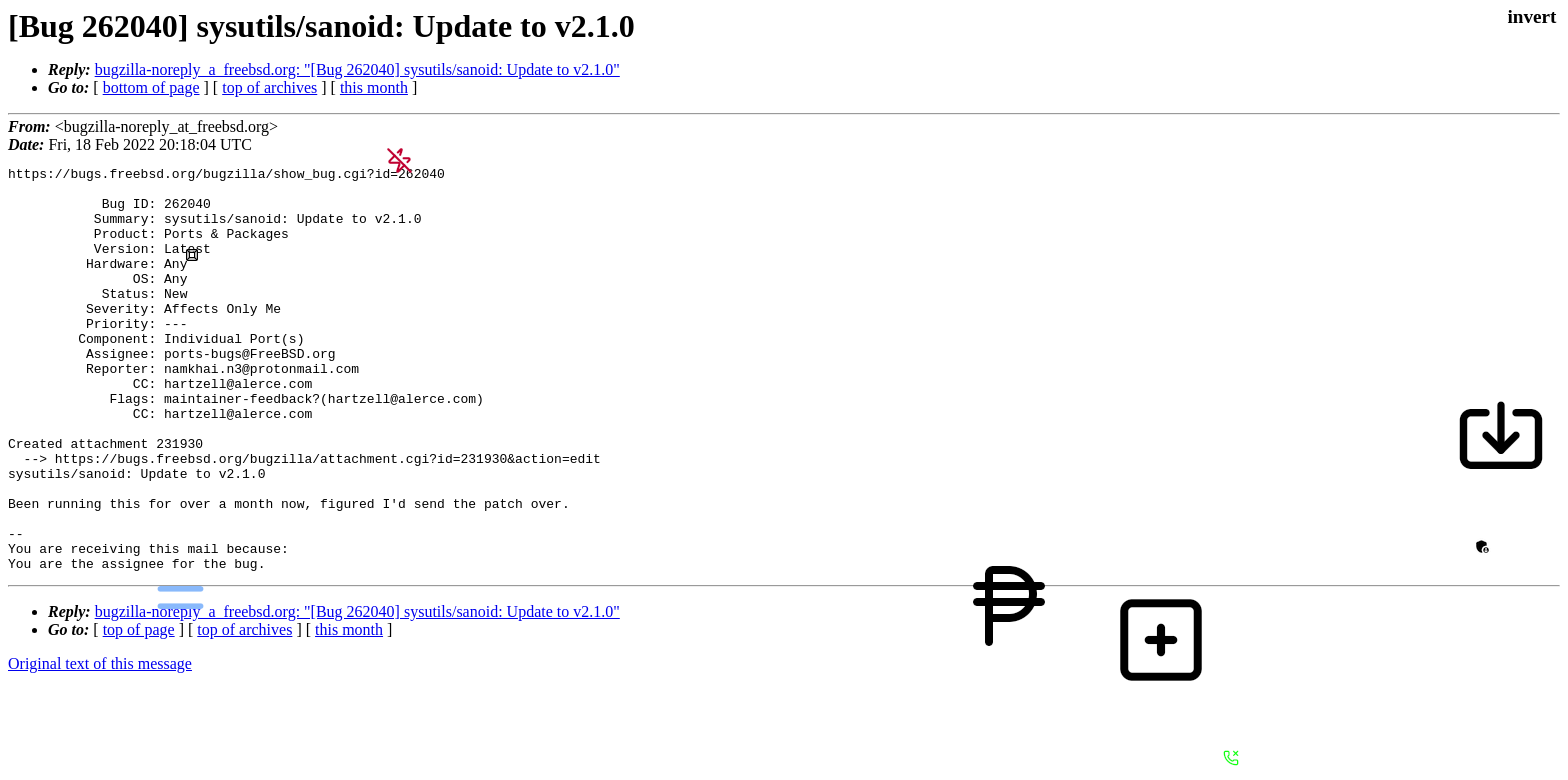  Describe the element at coordinates (1501, 439) in the screenshot. I see `import a file or data into the app` at that location.